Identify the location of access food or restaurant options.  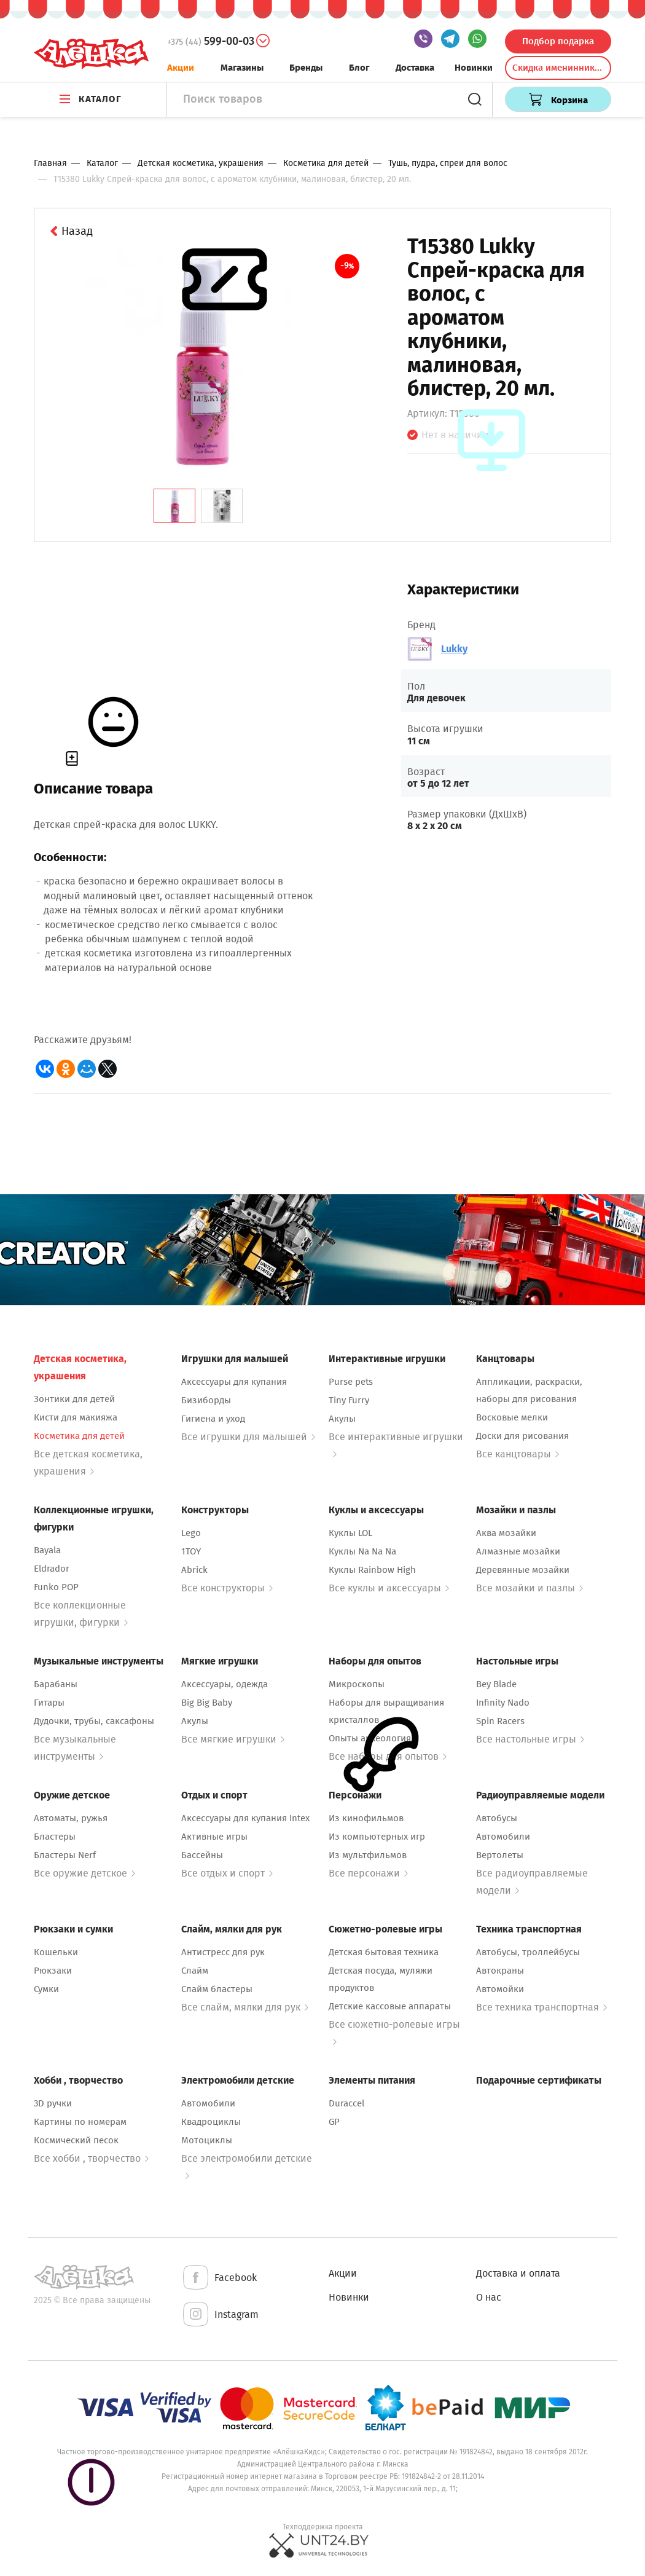
(381, 1754).